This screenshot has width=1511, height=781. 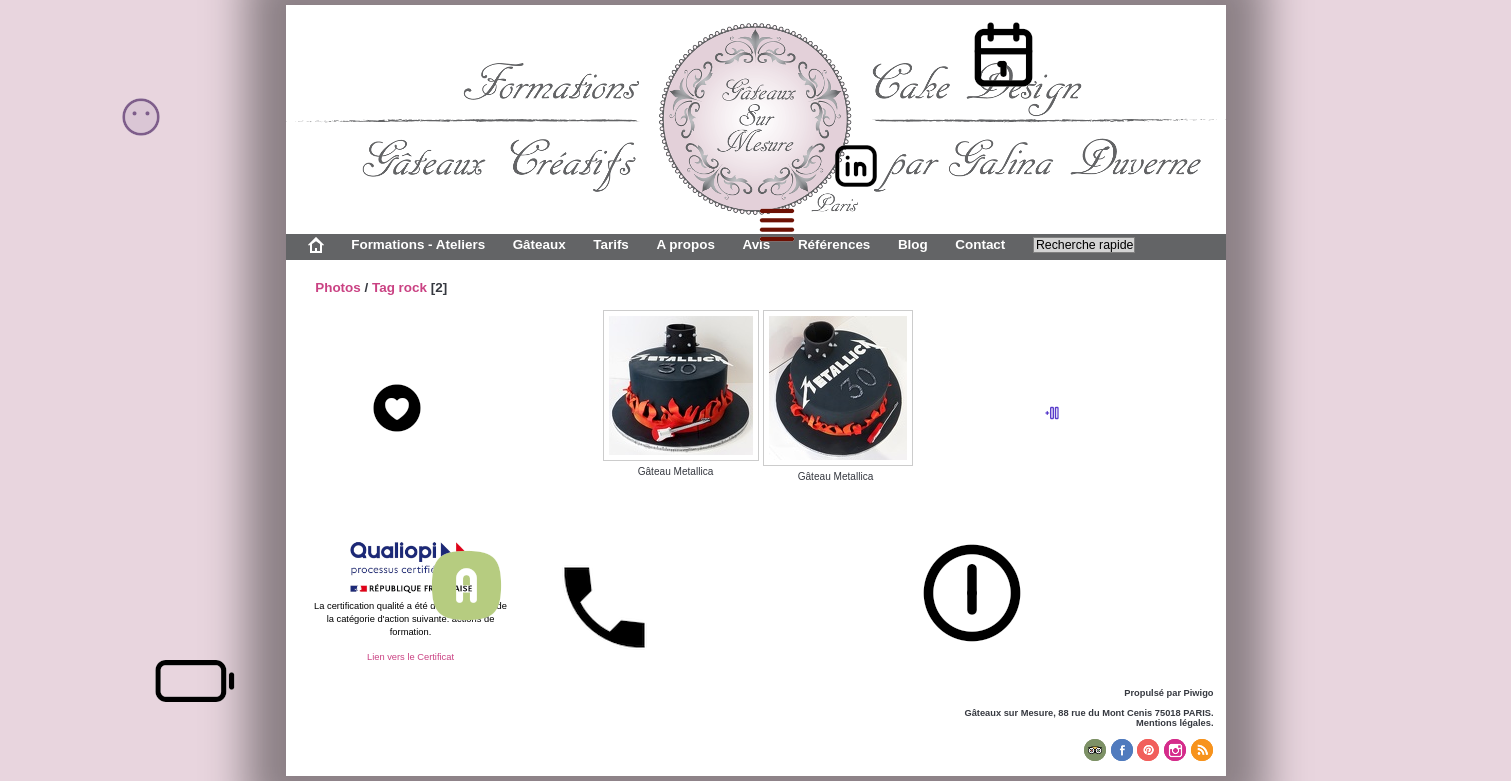 What do you see at coordinates (195, 681) in the screenshot?
I see `indicates battery is completely drained` at bounding box center [195, 681].